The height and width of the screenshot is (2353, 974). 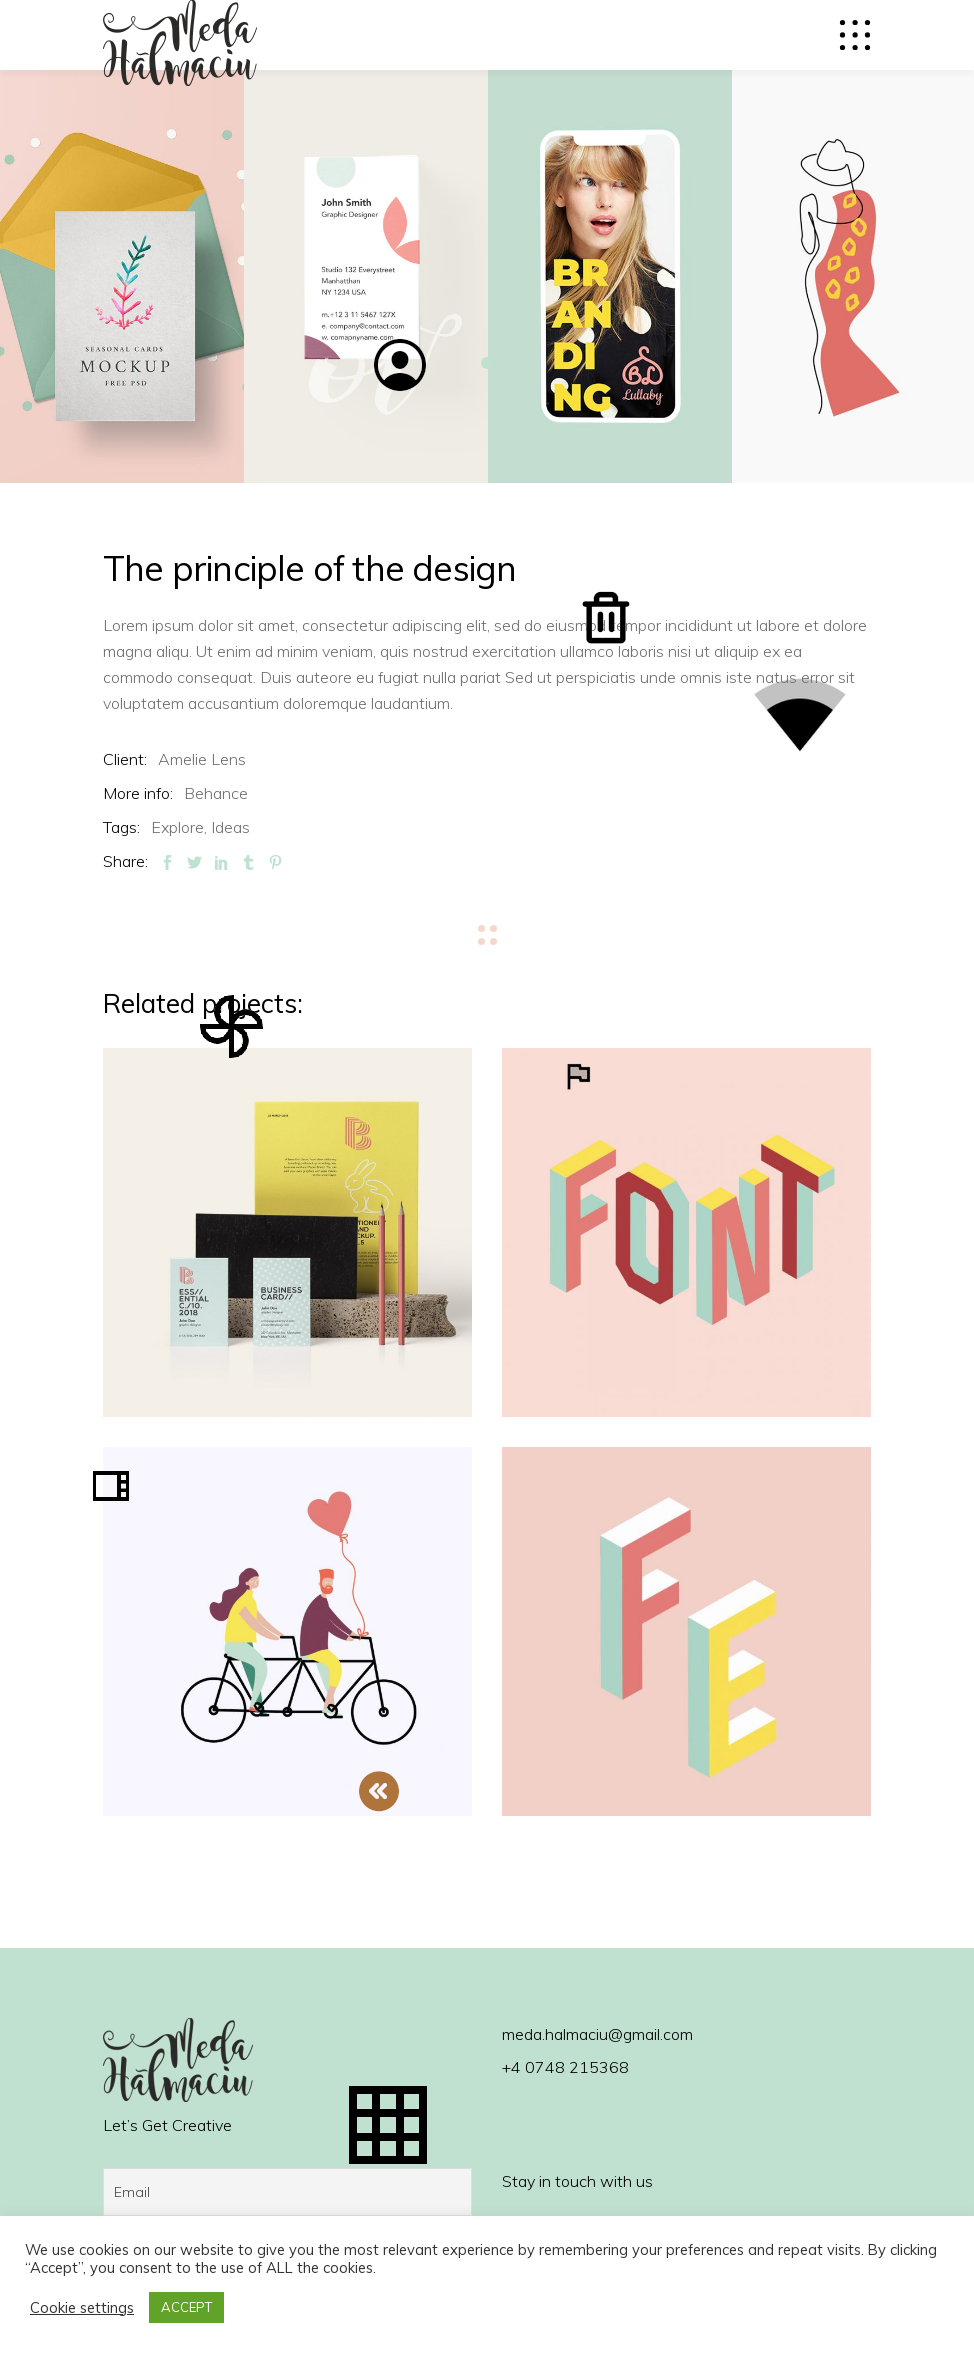 What do you see at coordinates (800, 714) in the screenshot?
I see `indicates moderate wifi signal strength` at bounding box center [800, 714].